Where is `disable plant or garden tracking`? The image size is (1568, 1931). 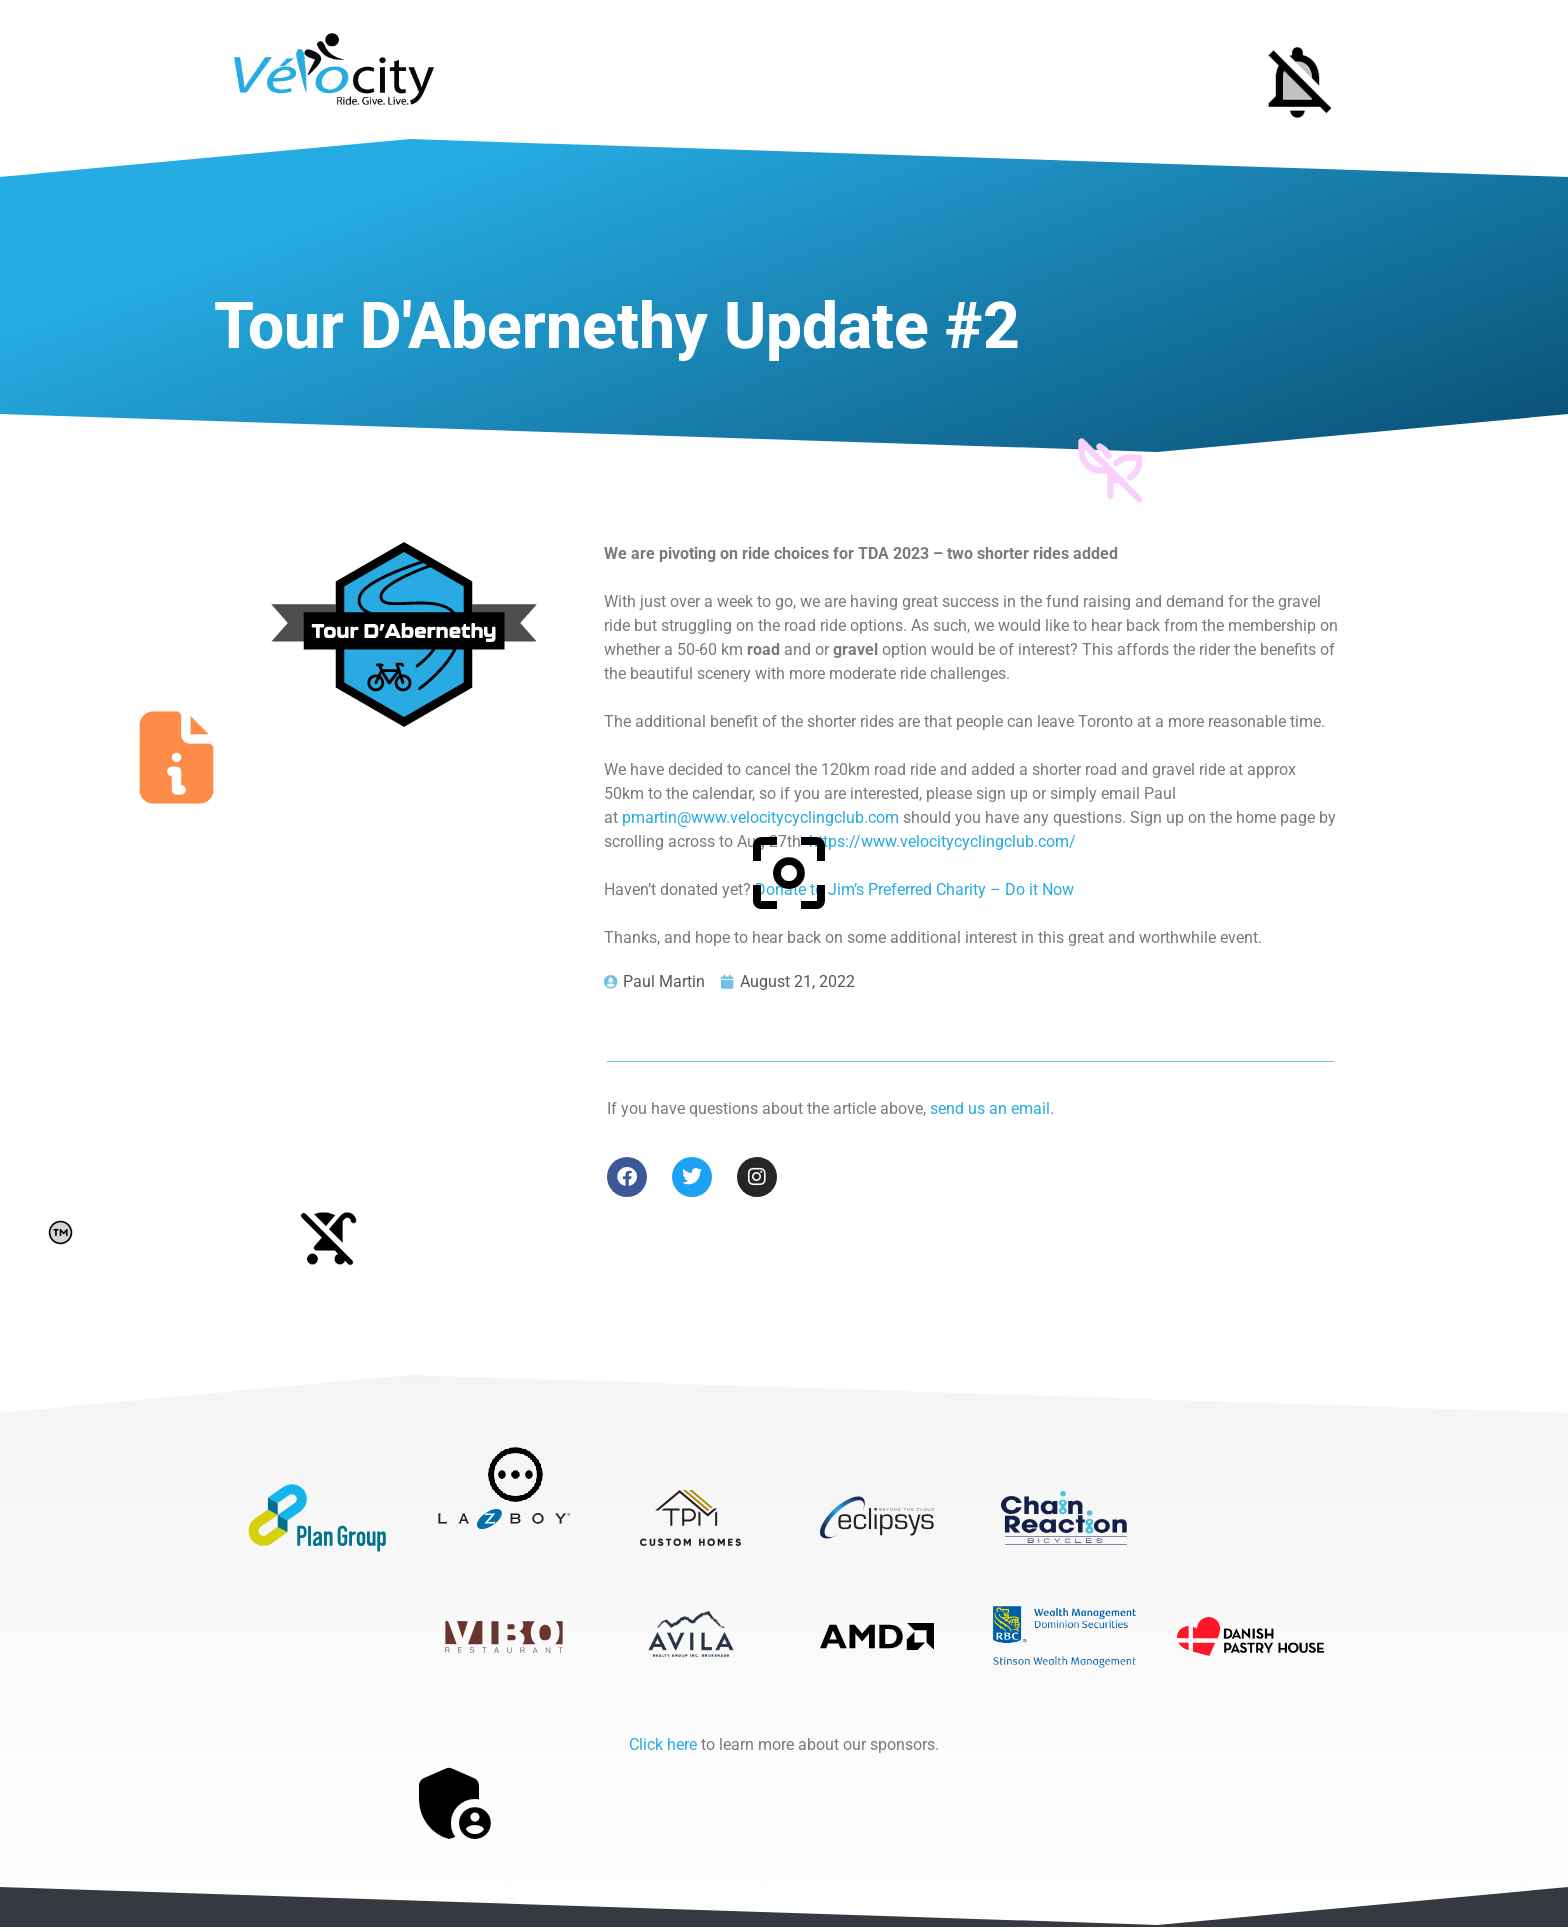
disable plant or garden tracking is located at coordinates (1110, 470).